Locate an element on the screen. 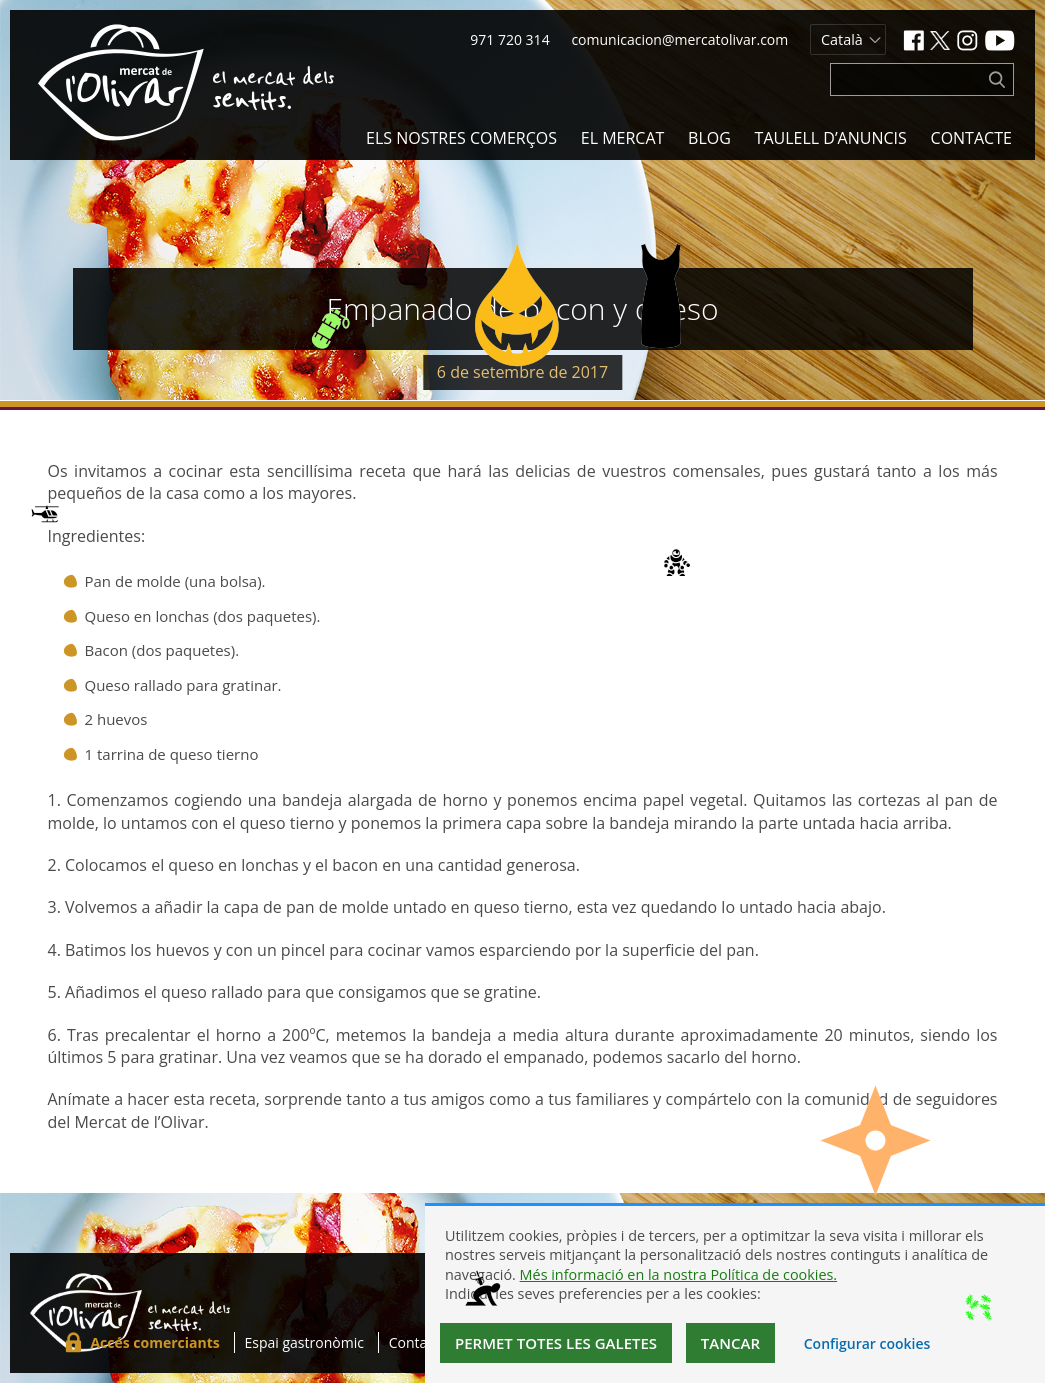  select astronaut or space character is located at coordinates (676, 562).